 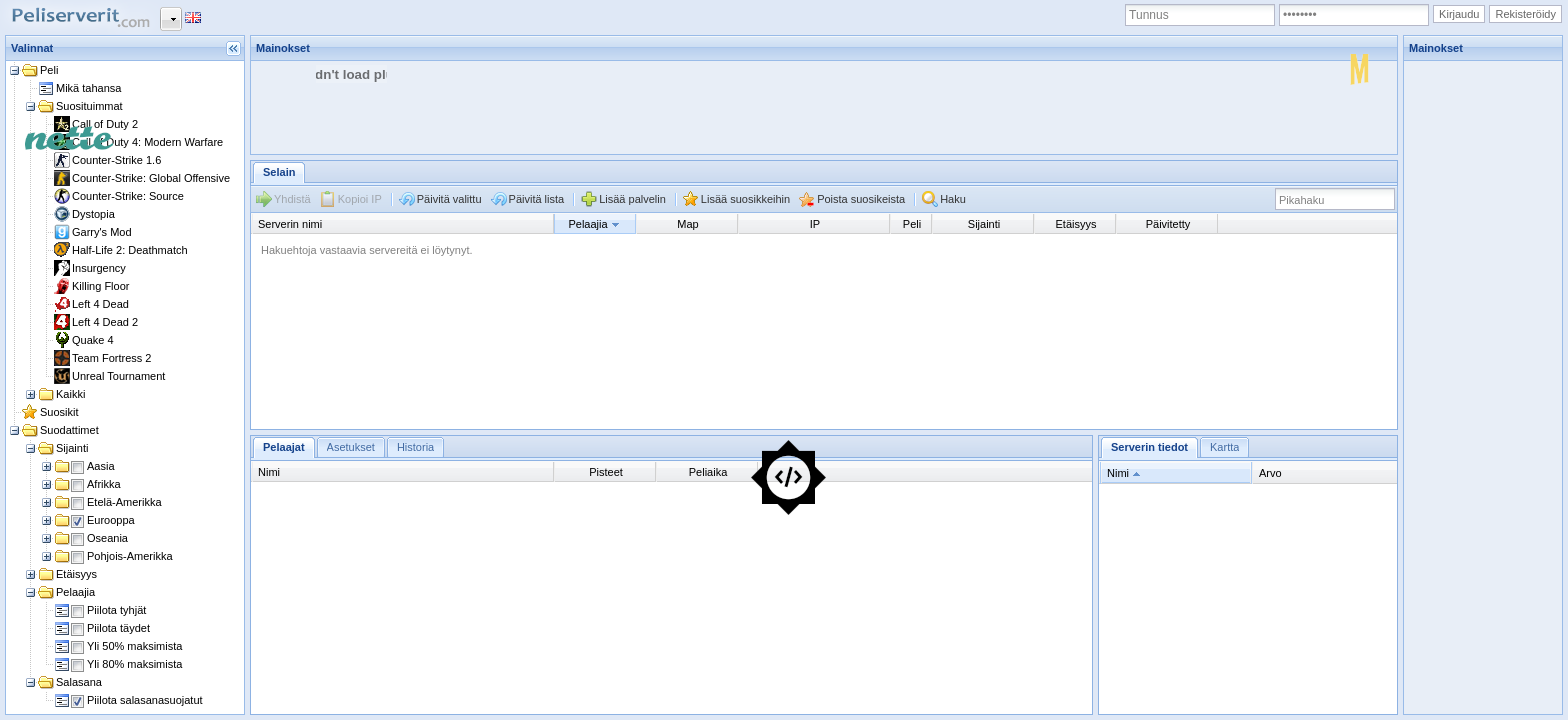 I want to click on google summer of code program logo, so click(x=788, y=477).